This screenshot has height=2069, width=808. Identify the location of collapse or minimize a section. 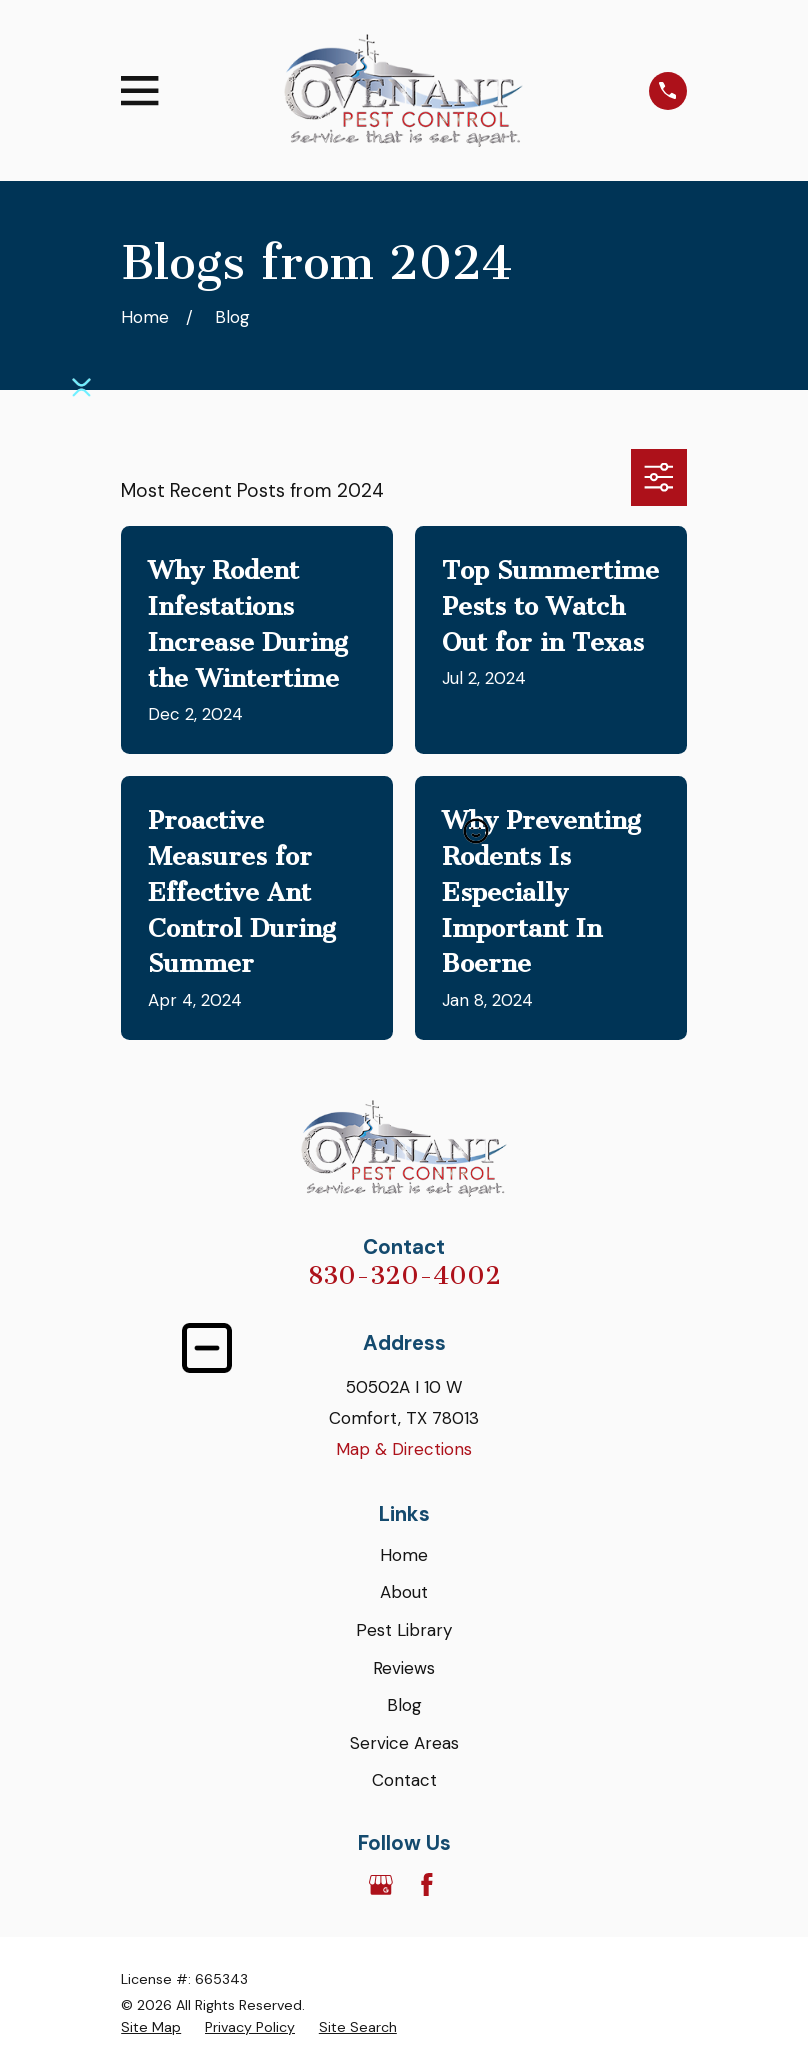
(207, 1348).